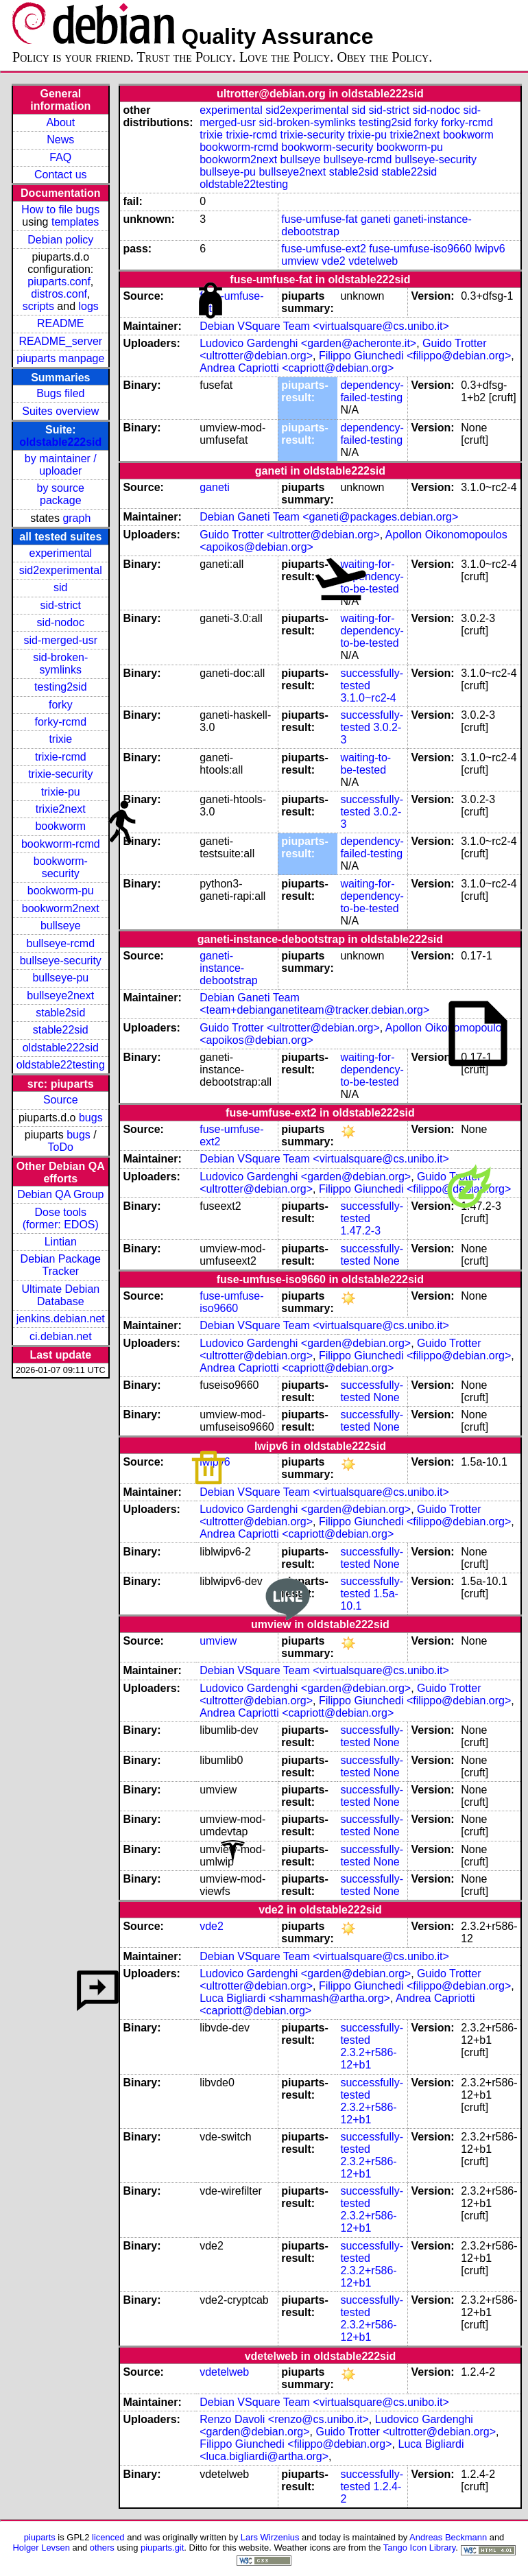  Describe the element at coordinates (287, 1599) in the screenshot. I see `open the LINE messaging app` at that location.